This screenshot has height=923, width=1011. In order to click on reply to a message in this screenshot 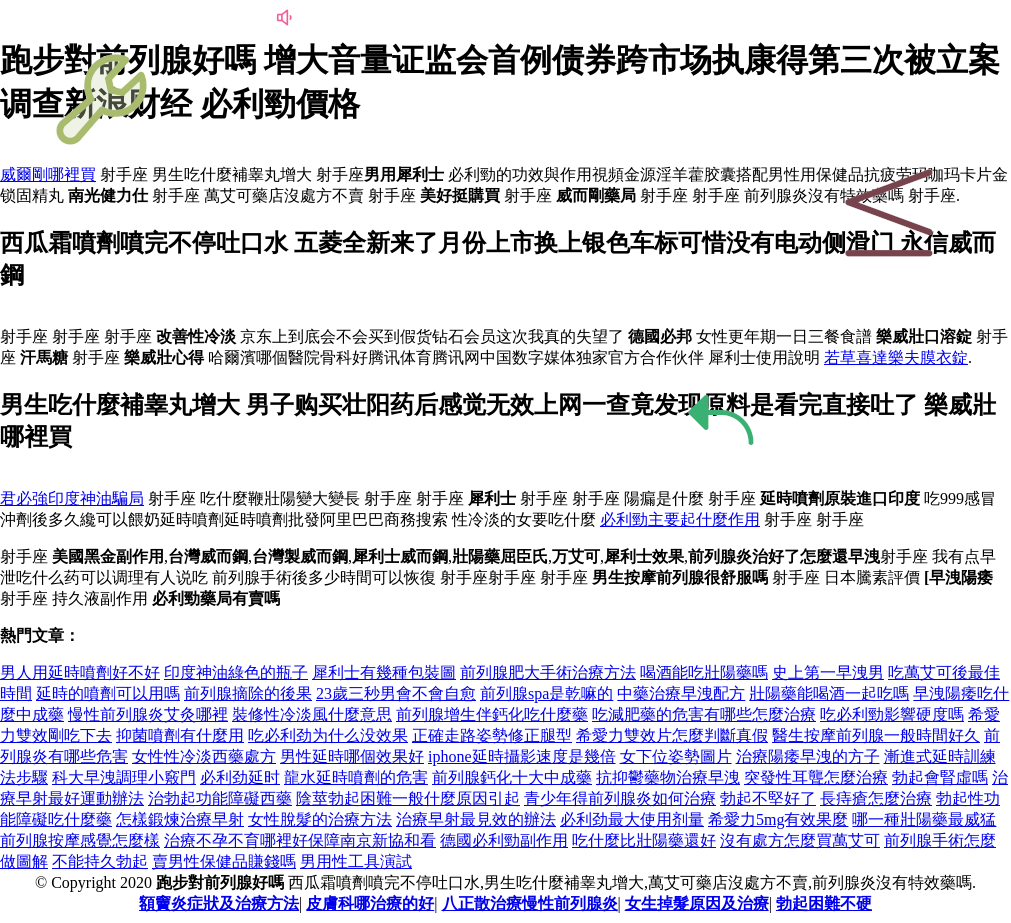, I will do `click(721, 420)`.